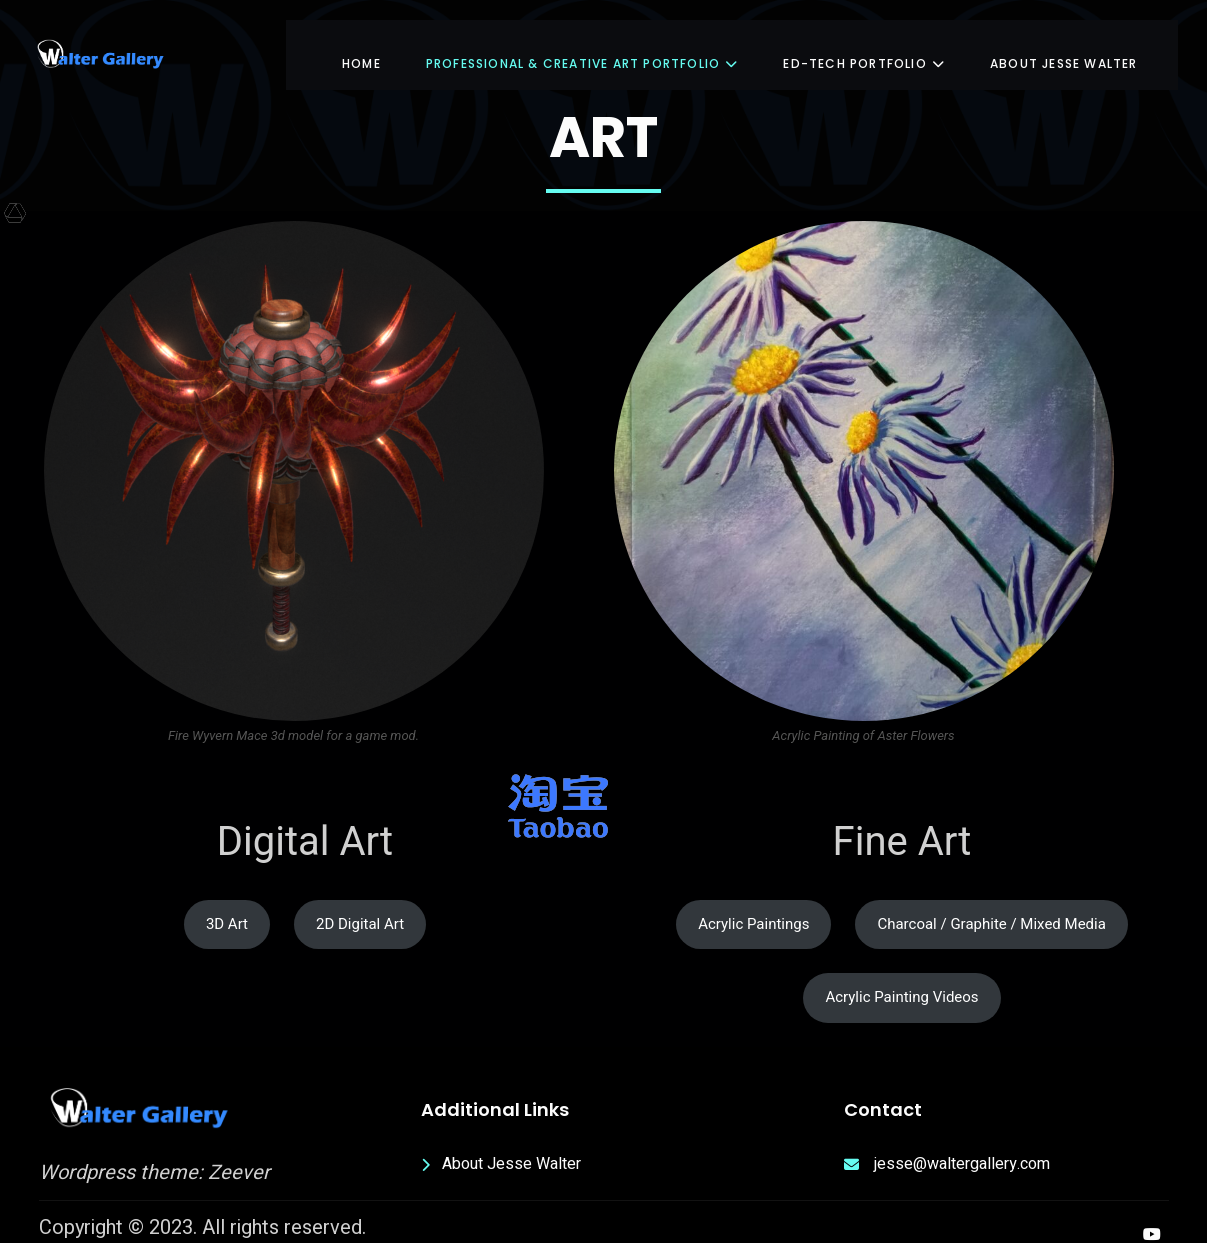 The height and width of the screenshot is (1243, 1207). I want to click on open the Commerzbank banking app, so click(15, 213).